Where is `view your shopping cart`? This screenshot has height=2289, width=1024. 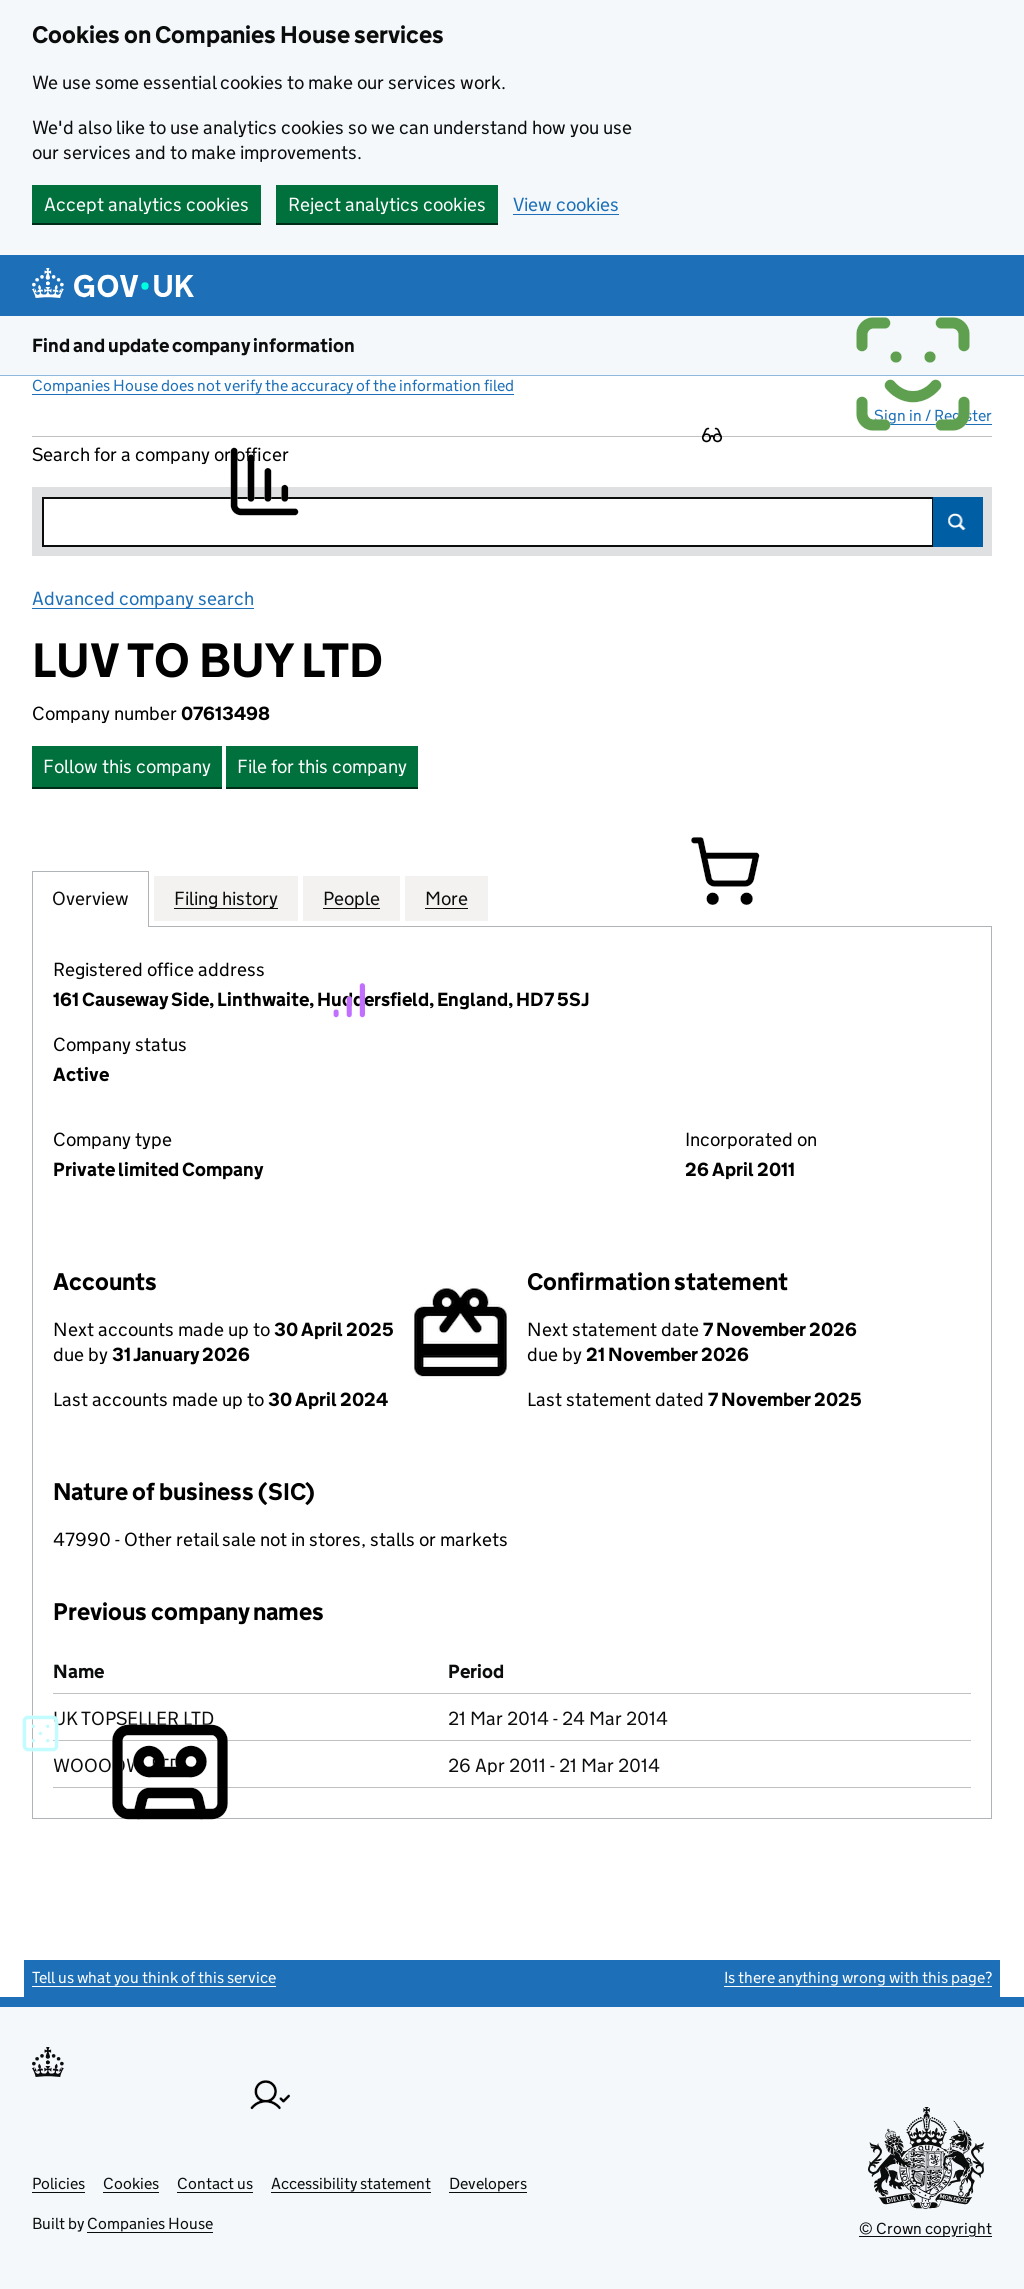
view your shopping cart is located at coordinates (725, 871).